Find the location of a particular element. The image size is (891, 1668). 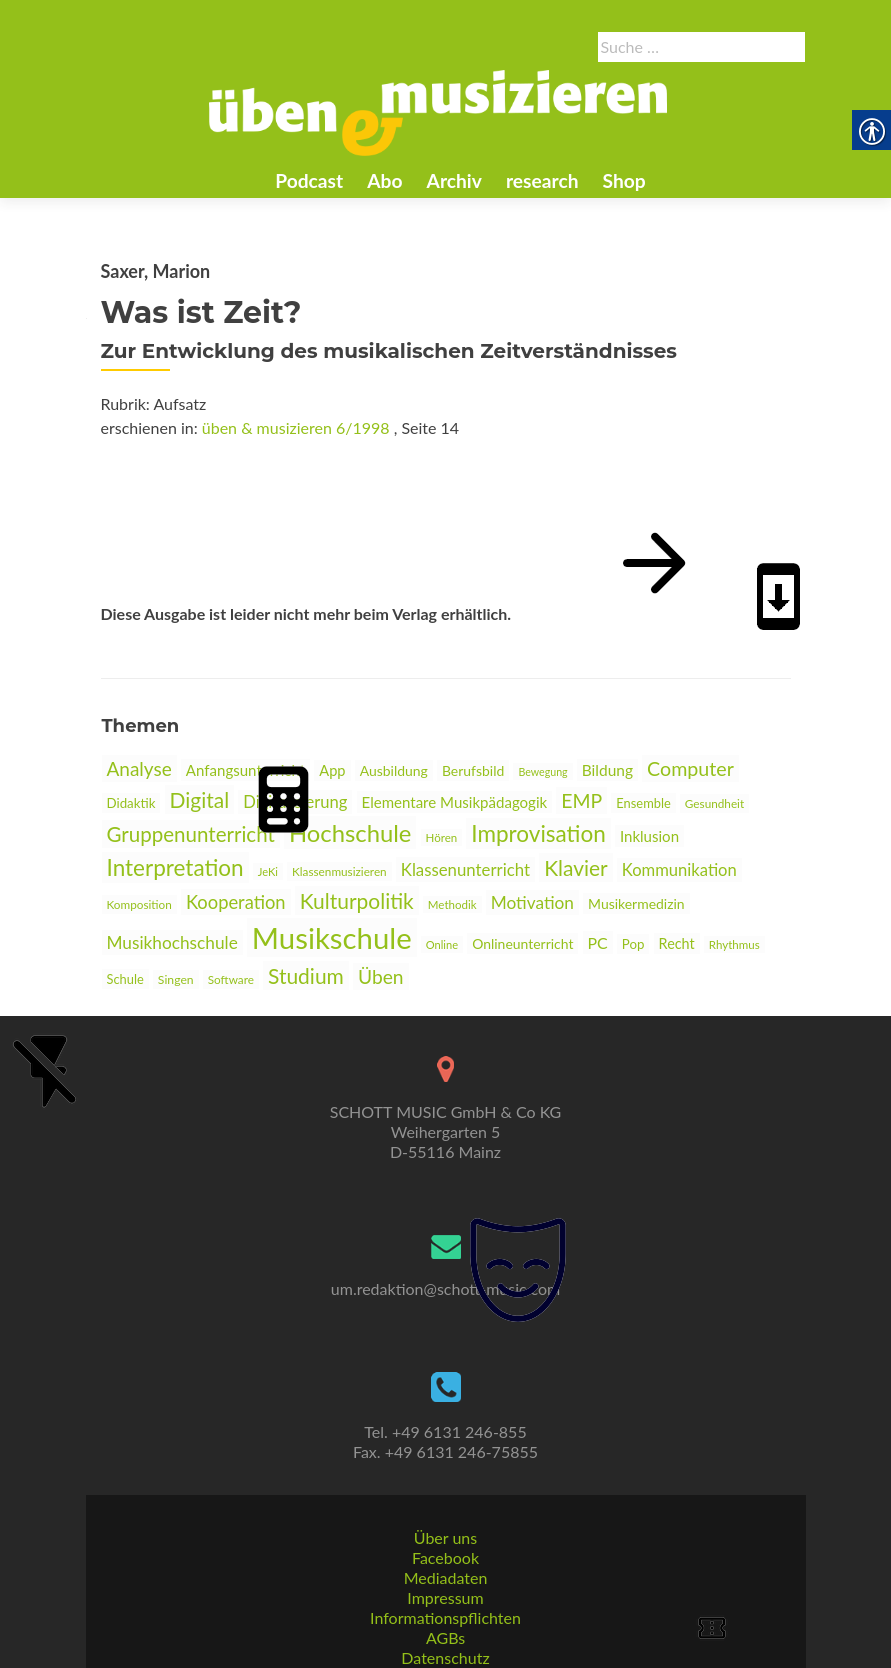

access theater or entertainment mode is located at coordinates (518, 1266).